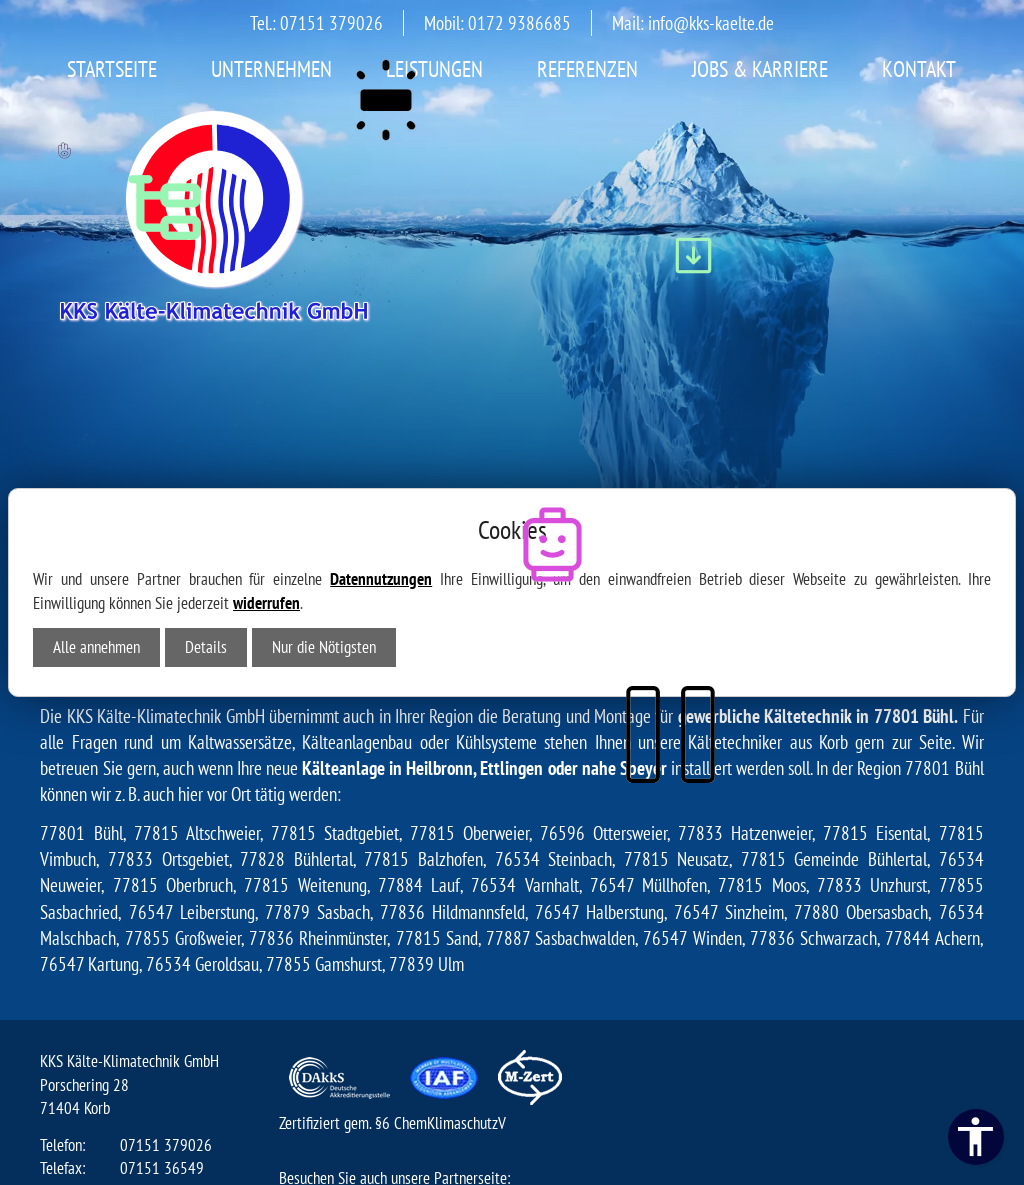  I want to click on view subtasks within a project, so click(164, 207).